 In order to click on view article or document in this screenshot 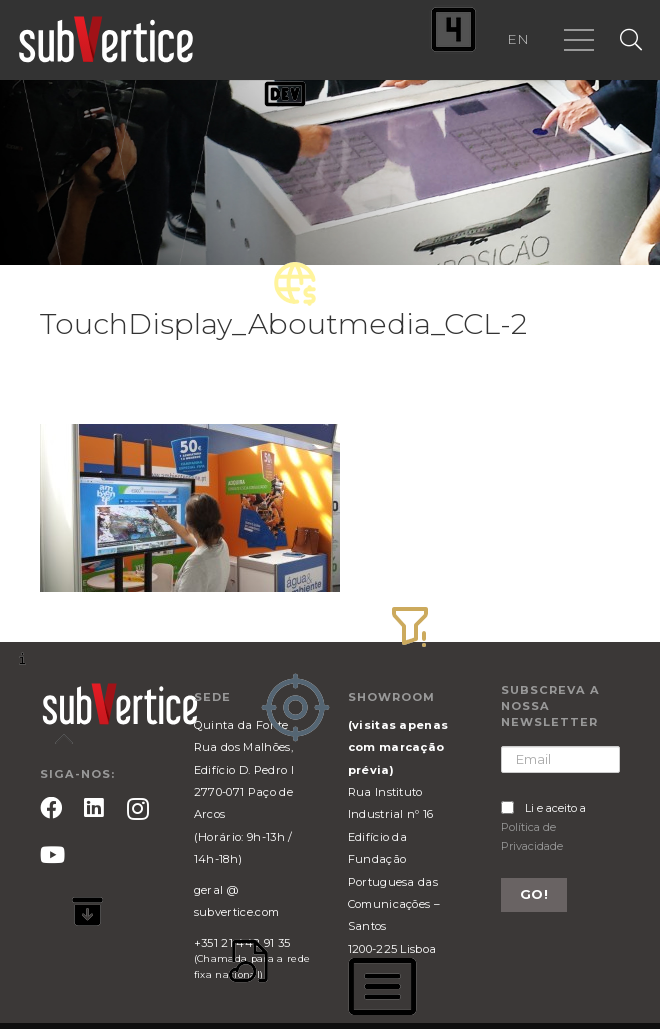, I will do `click(382, 986)`.